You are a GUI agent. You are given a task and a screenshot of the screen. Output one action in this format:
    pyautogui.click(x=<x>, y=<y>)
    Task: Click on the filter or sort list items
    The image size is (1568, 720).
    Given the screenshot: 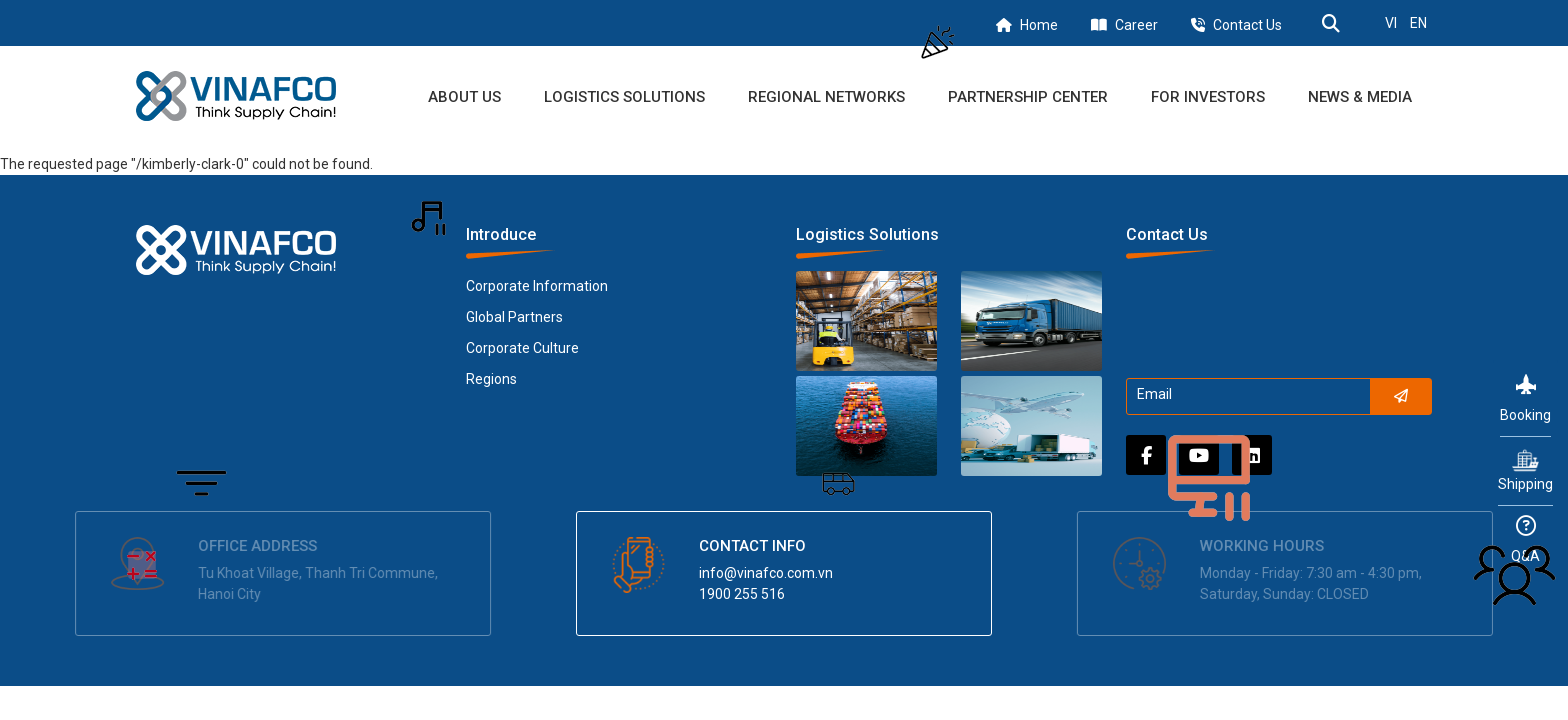 What is the action you would take?
    pyautogui.click(x=201, y=481)
    